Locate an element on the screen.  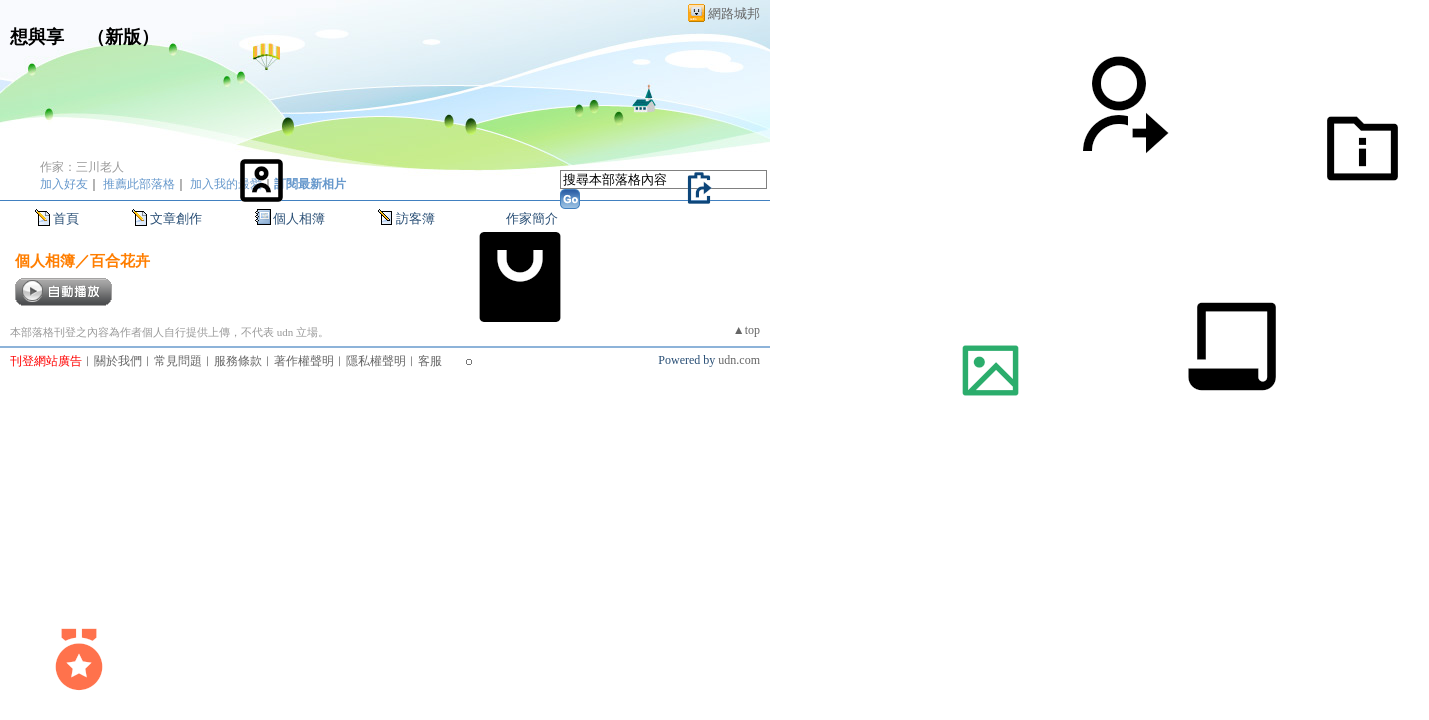
share user profile with others is located at coordinates (1119, 106).